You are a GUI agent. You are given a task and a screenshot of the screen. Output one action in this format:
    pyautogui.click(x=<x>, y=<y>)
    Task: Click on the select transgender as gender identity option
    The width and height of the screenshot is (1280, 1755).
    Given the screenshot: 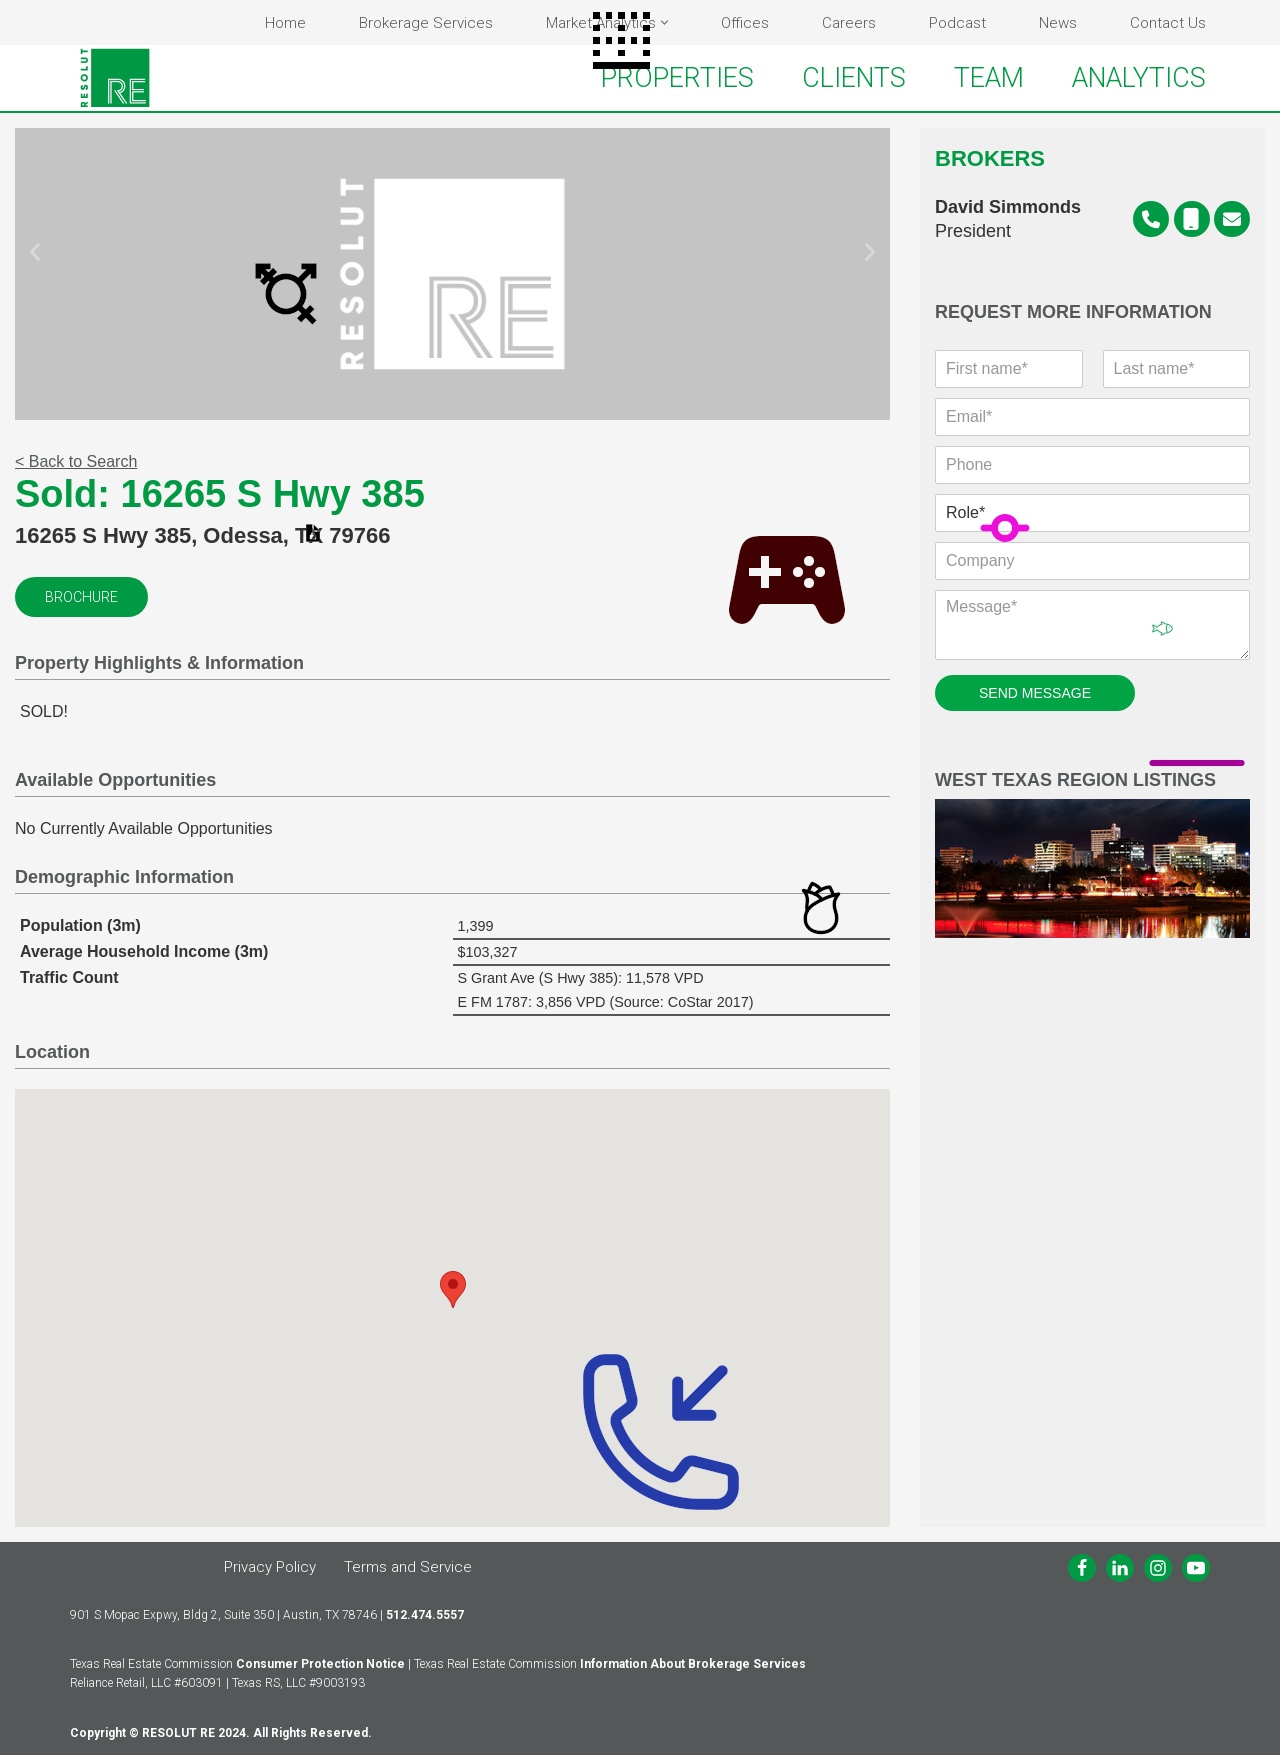 What is the action you would take?
    pyautogui.click(x=286, y=294)
    